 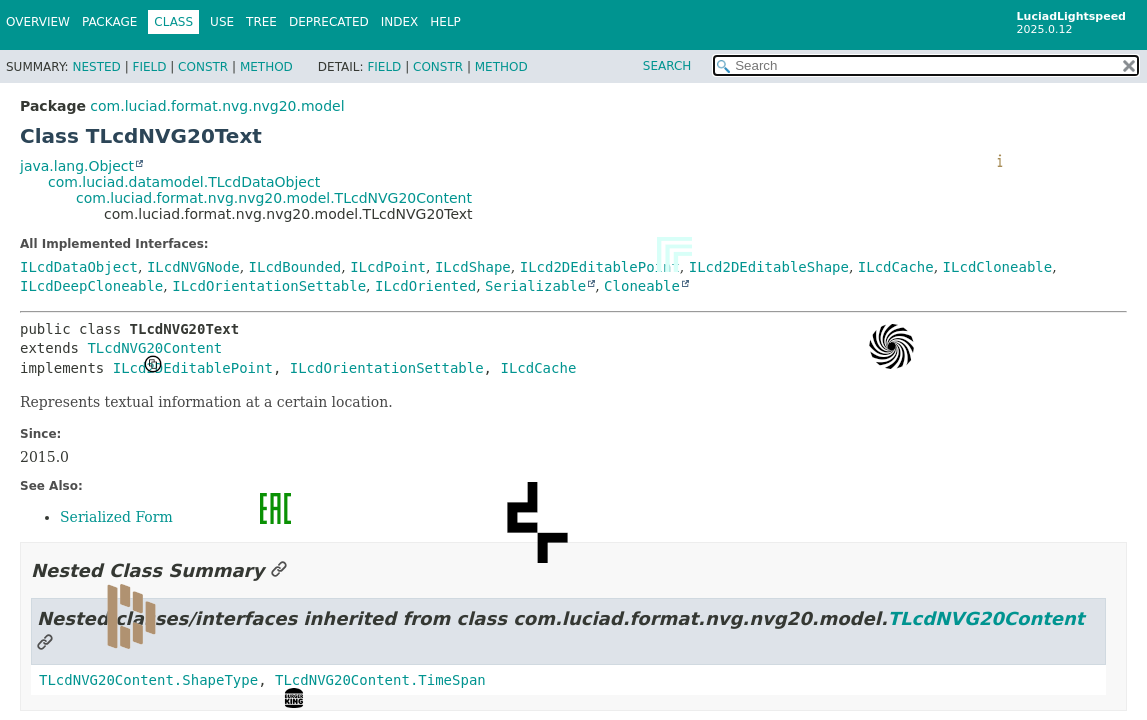 What do you see at coordinates (153, 364) in the screenshot?
I see `indicates content is licensed for sharing under creative commons` at bounding box center [153, 364].